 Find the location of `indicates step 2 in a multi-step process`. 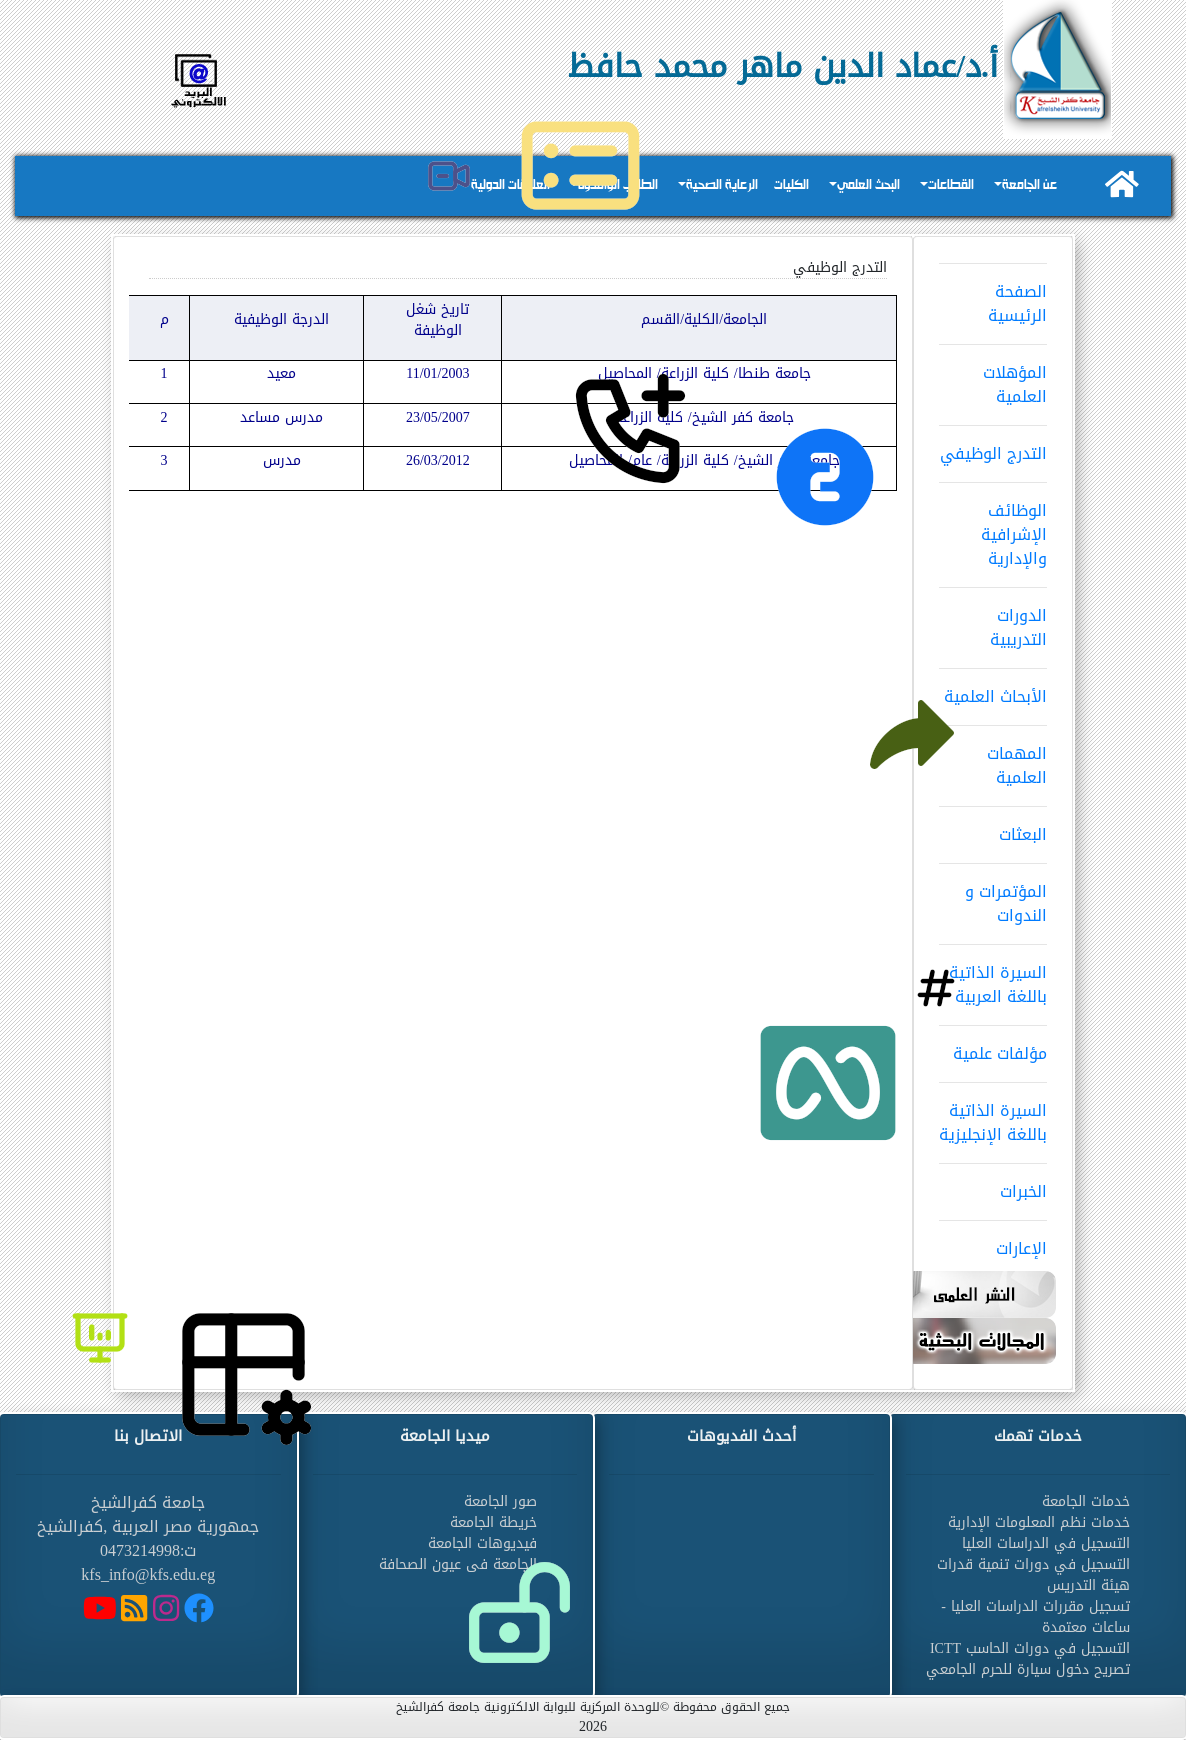

indicates step 2 in a multi-step process is located at coordinates (825, 477).